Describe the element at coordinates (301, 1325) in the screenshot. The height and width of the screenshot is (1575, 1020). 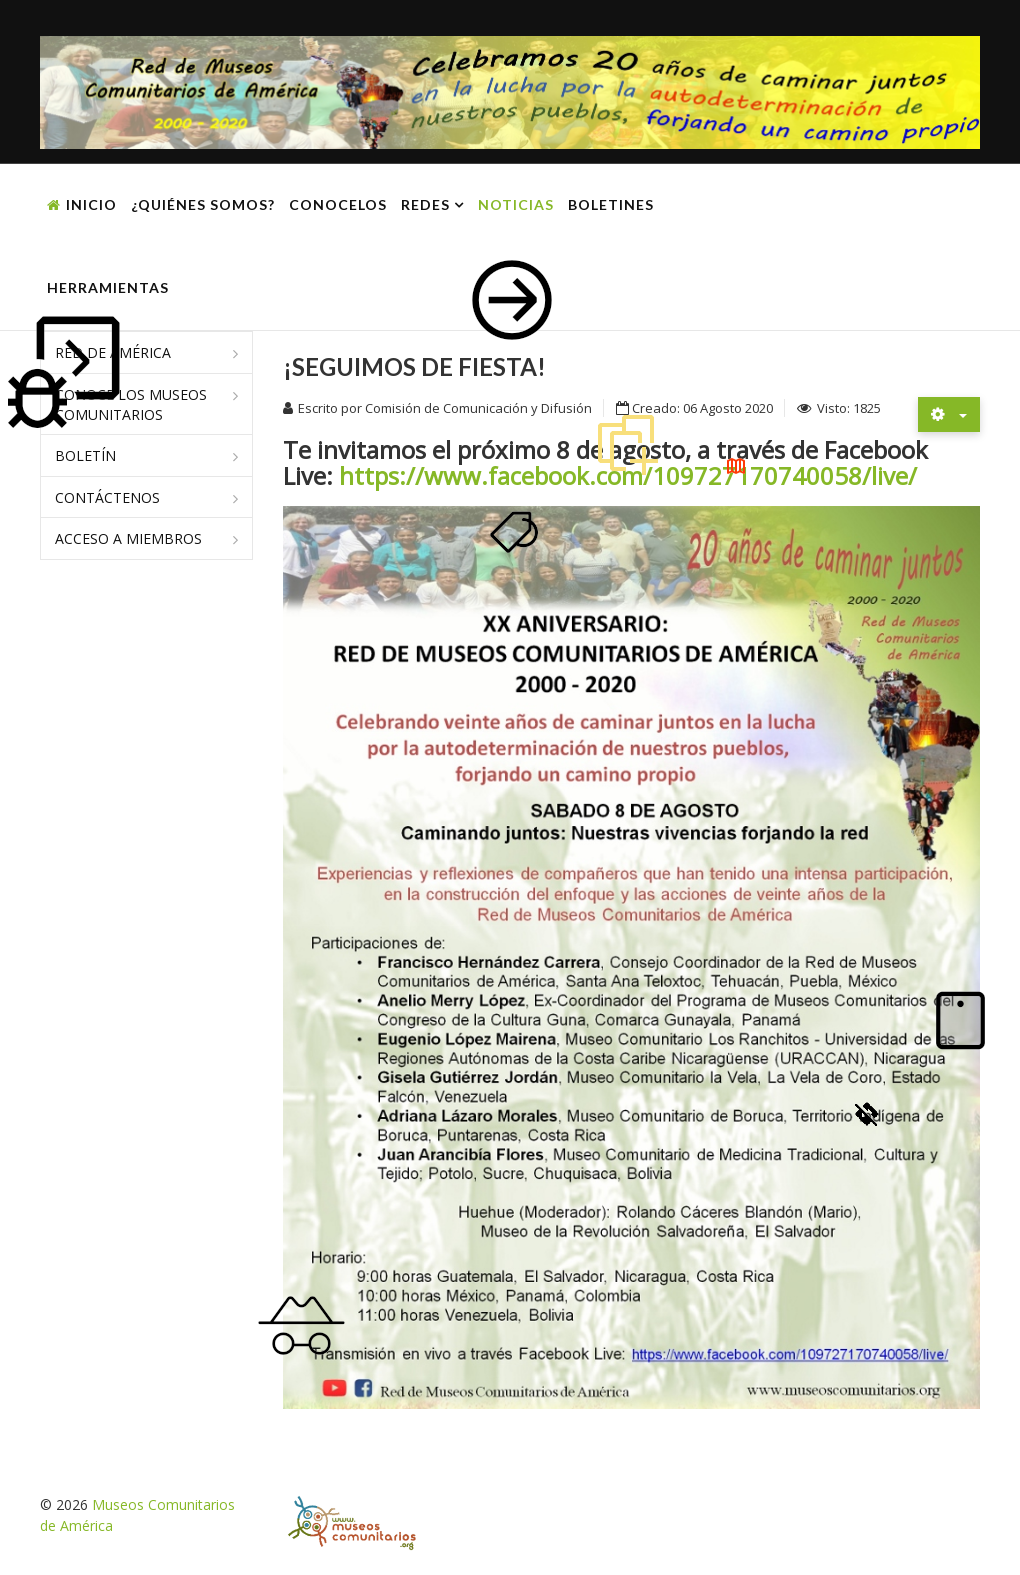
I see `enable incognito or private browsing mode` at that location.